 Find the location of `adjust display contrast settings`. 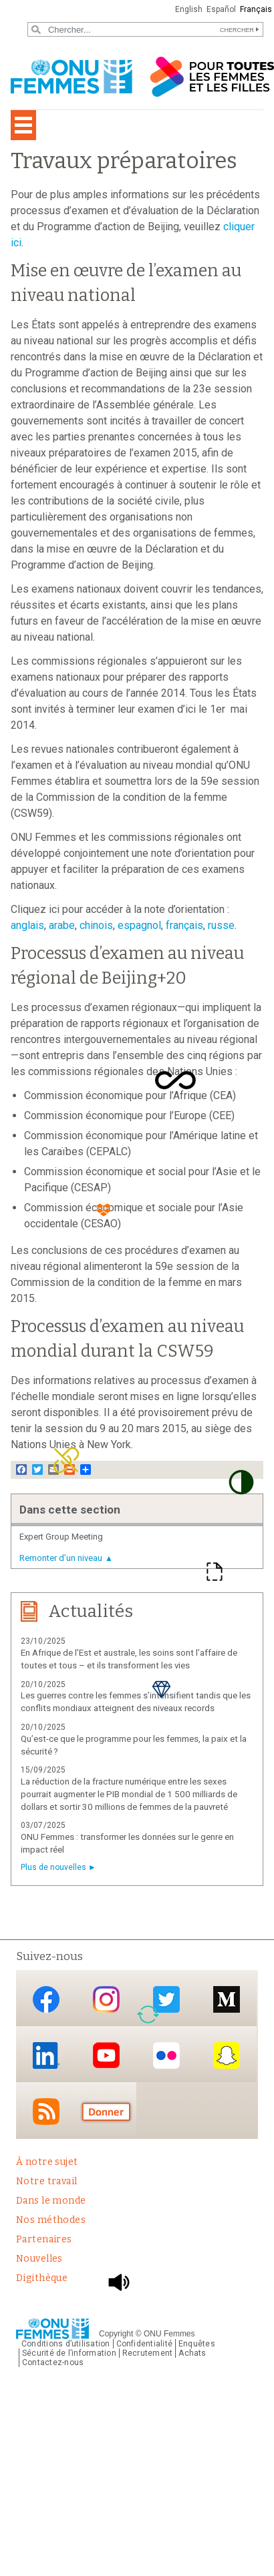

adjust display contrast settings is located at coordinates (241, 1482).